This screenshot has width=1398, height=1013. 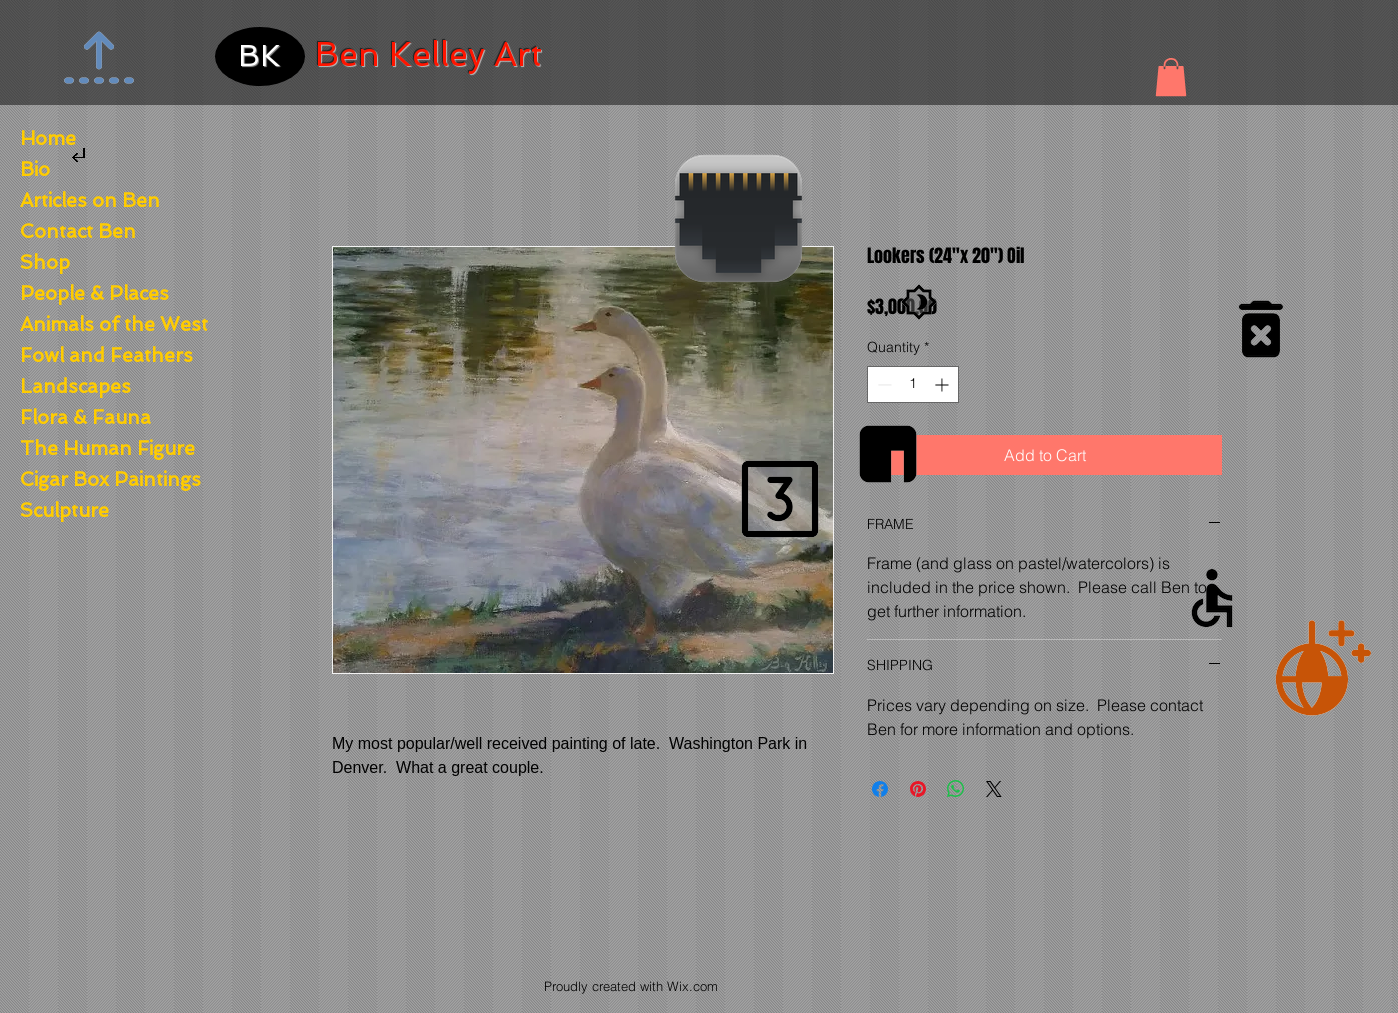 I want to click on permanently delete an item, so click(x=1261, y=329).